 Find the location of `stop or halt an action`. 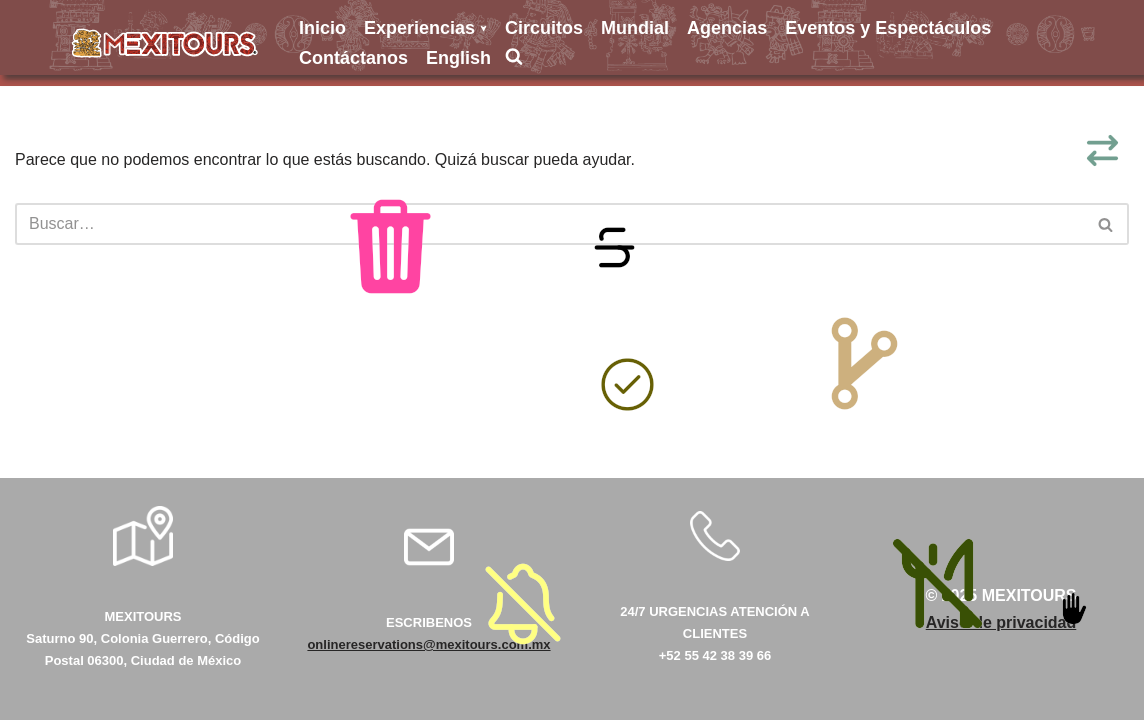

stop or halt an action is located at coordinates (1074, 608).